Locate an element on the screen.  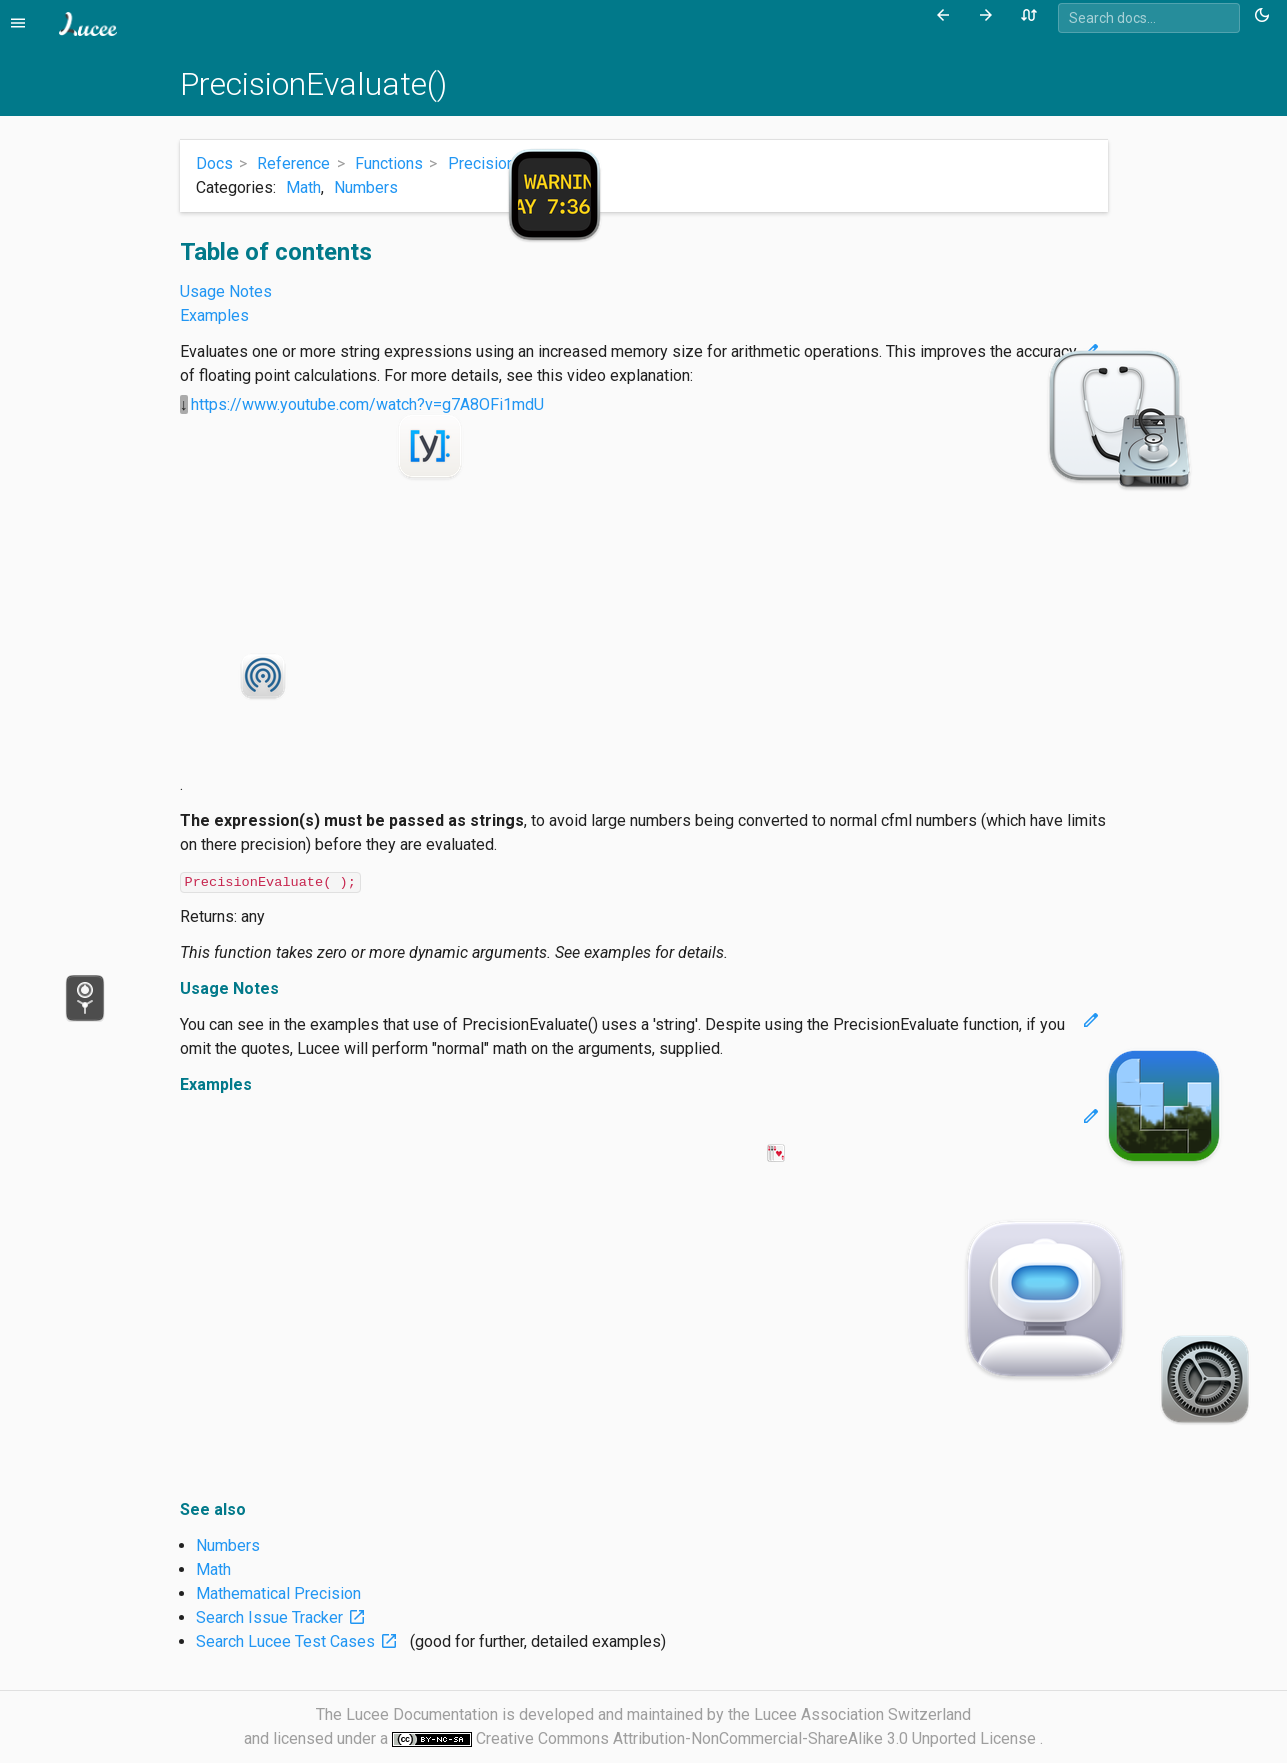
open jupyter notebook for interactive python coding is located at coordinates (430, 446).